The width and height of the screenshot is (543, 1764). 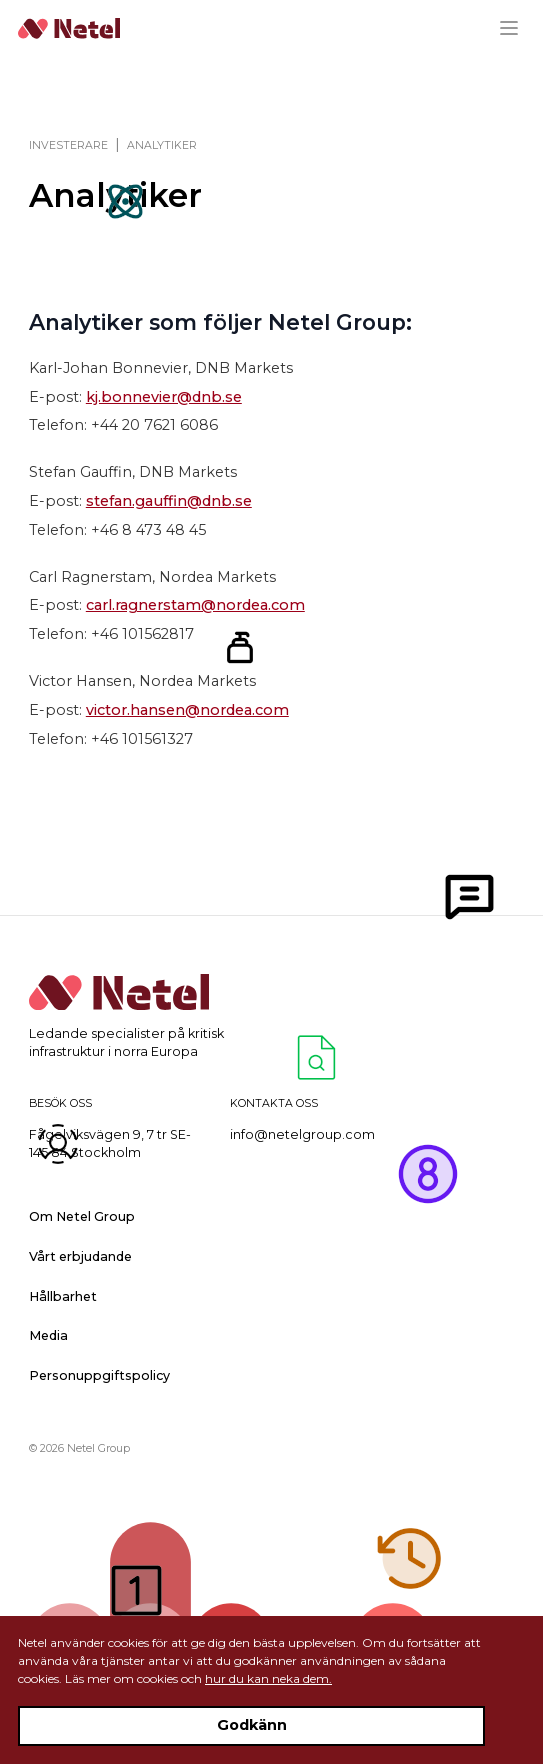 I want to click on incomplete or pending user profile, so click(x=58, y=1144).